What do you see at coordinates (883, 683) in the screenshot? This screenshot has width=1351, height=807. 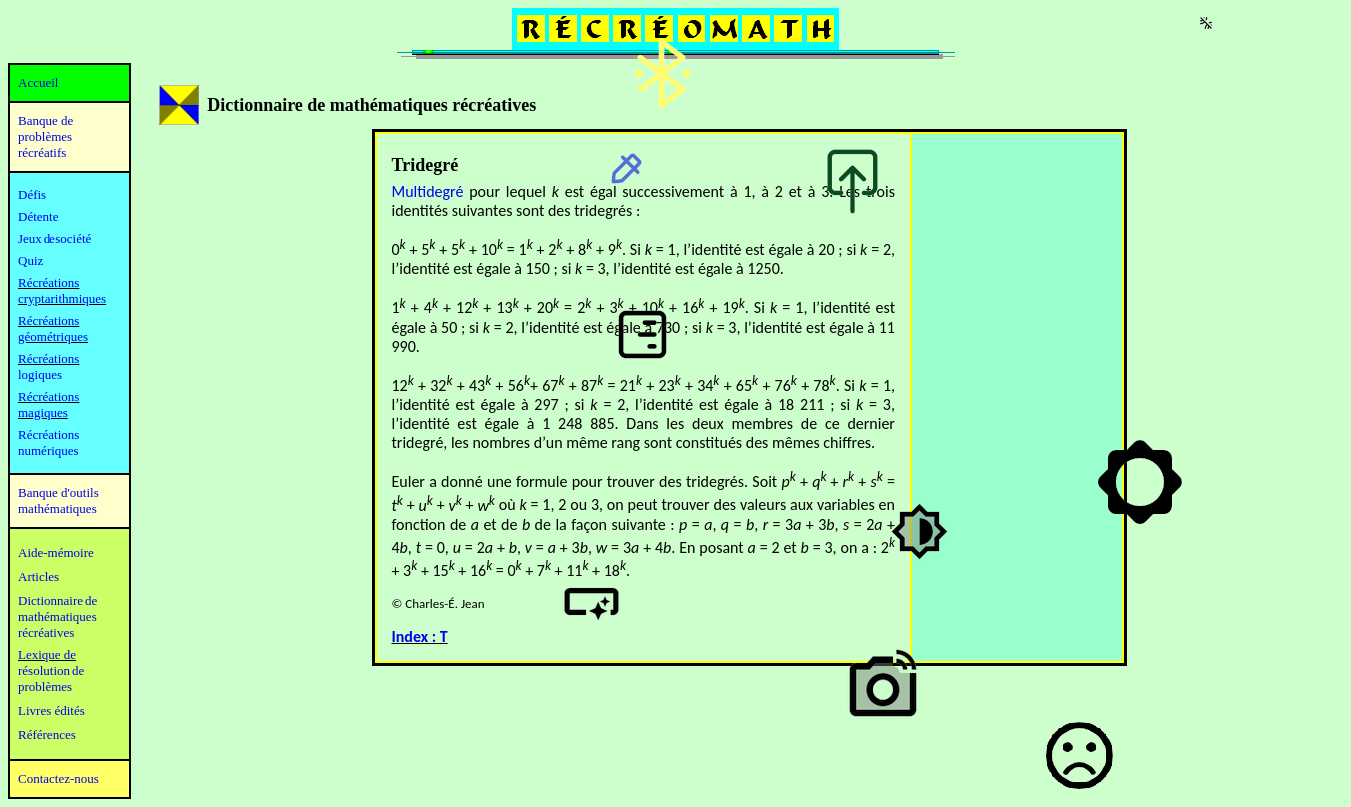 I see `connect to a wireless or linked camera device` at bounding box center [883, 683].